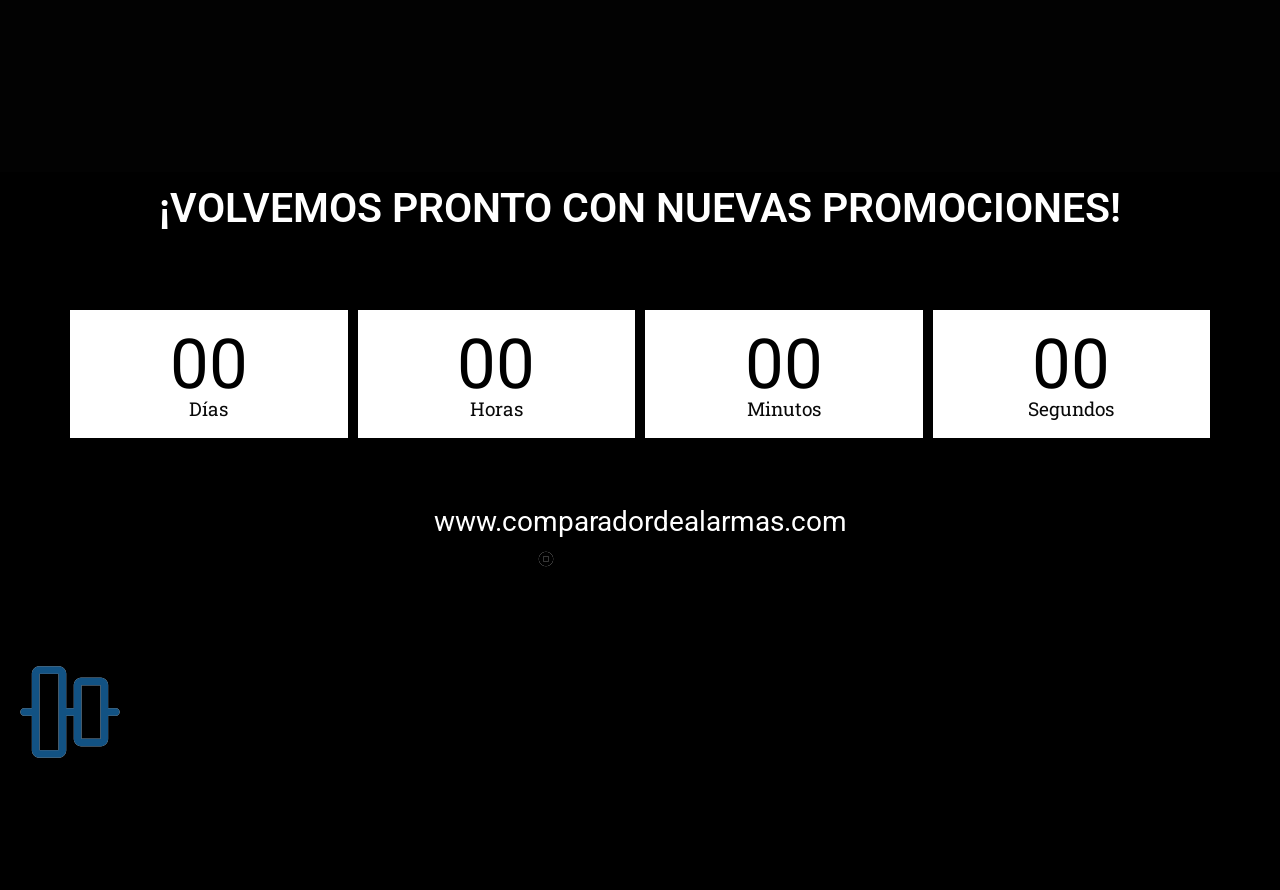  Describe the element at coordinates (546, 559) in the screenshot. I see `stop playback or recording` at that location.